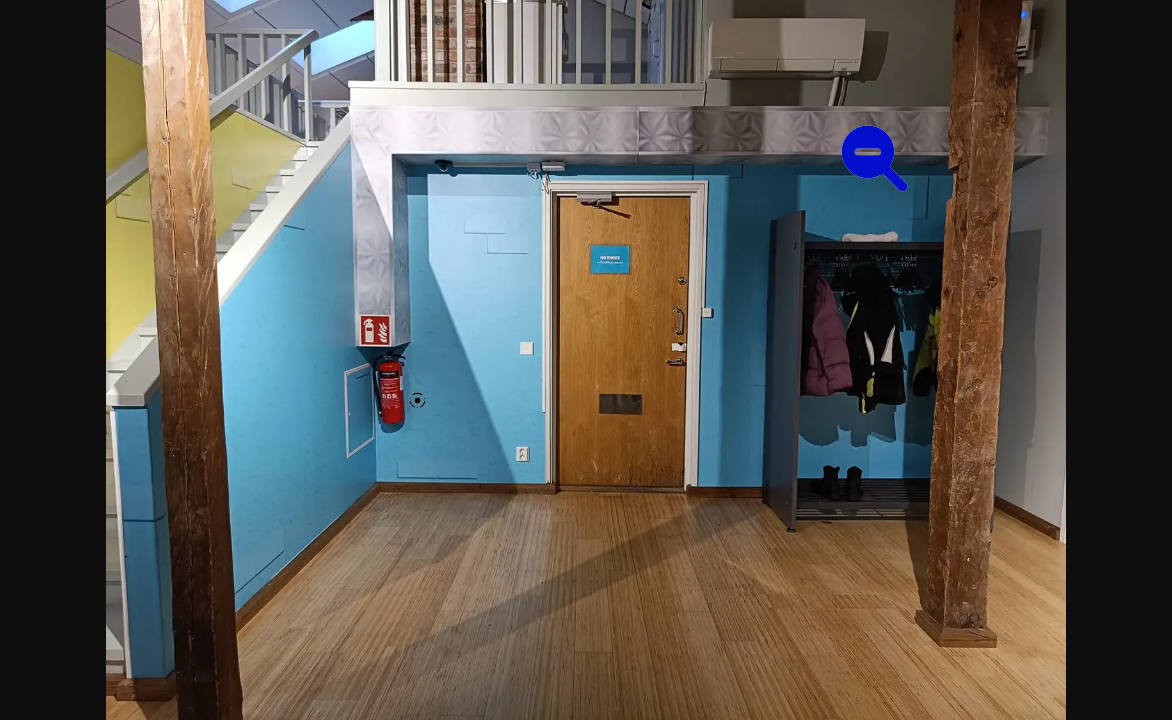 The image size is (1172, 720). I want to click on access science or chemistry features, so click(417, 400).